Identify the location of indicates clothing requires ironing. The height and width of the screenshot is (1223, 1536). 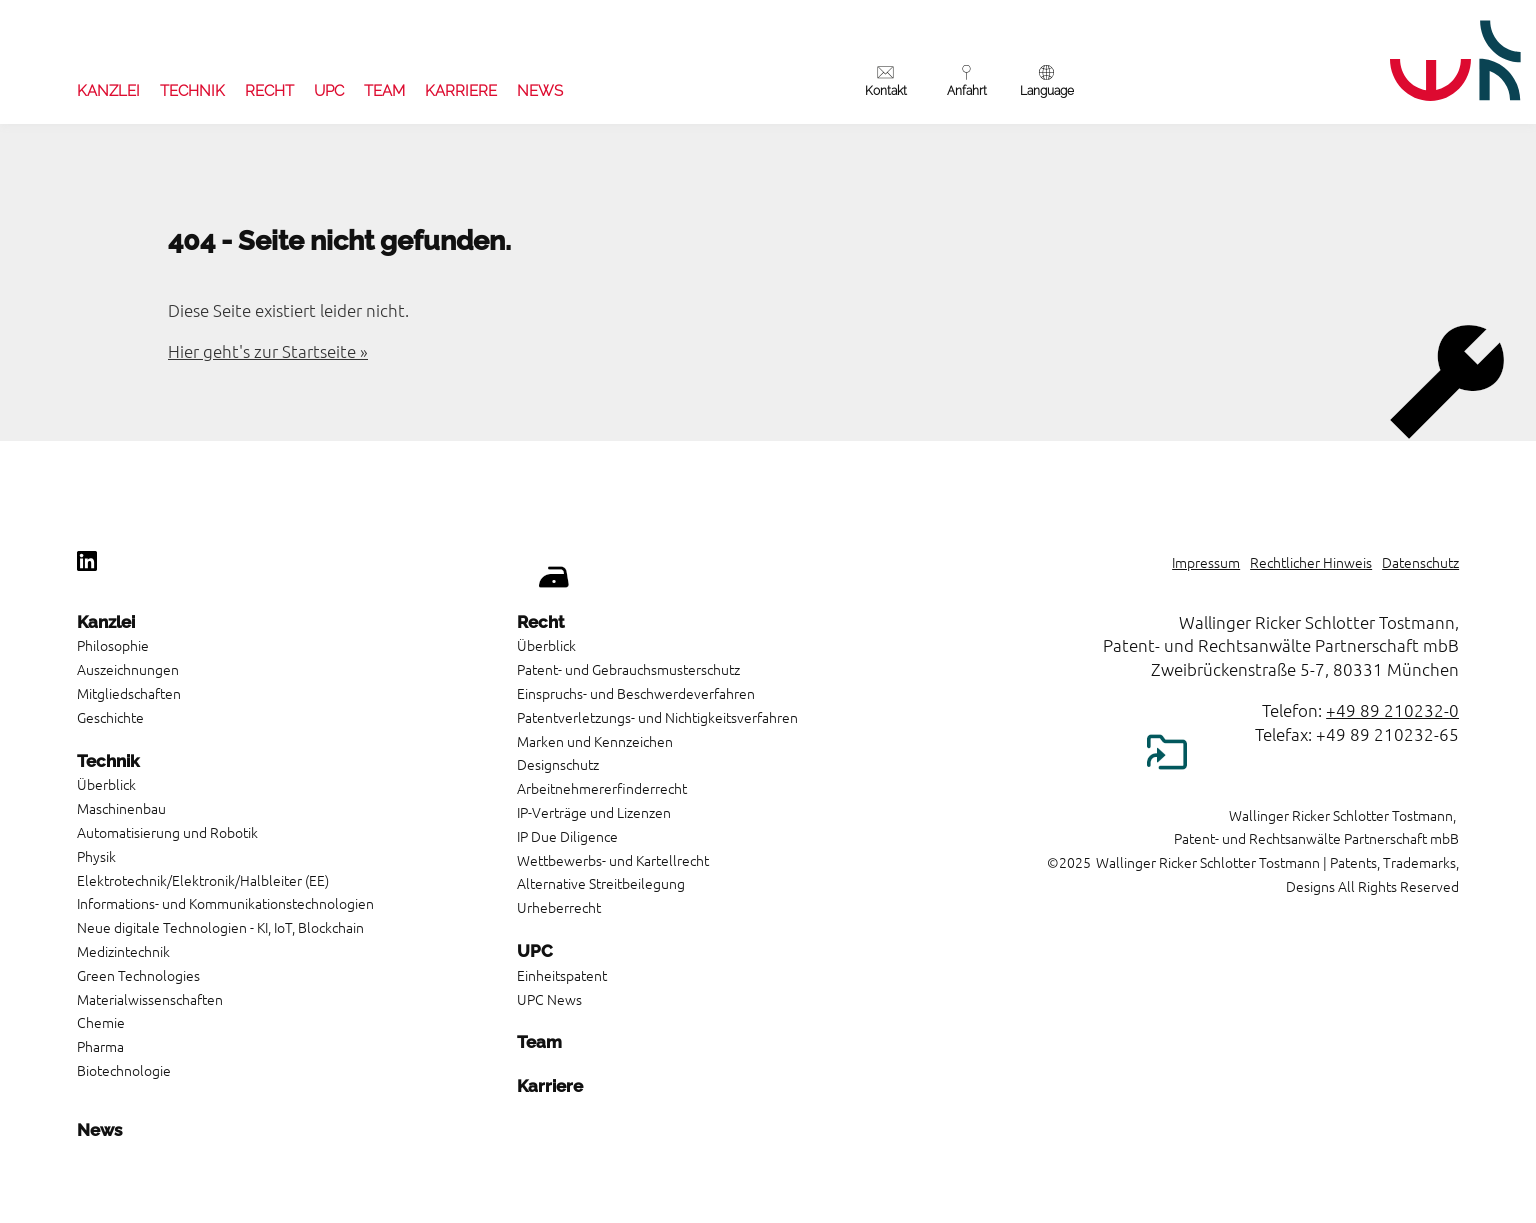
(554, 577).